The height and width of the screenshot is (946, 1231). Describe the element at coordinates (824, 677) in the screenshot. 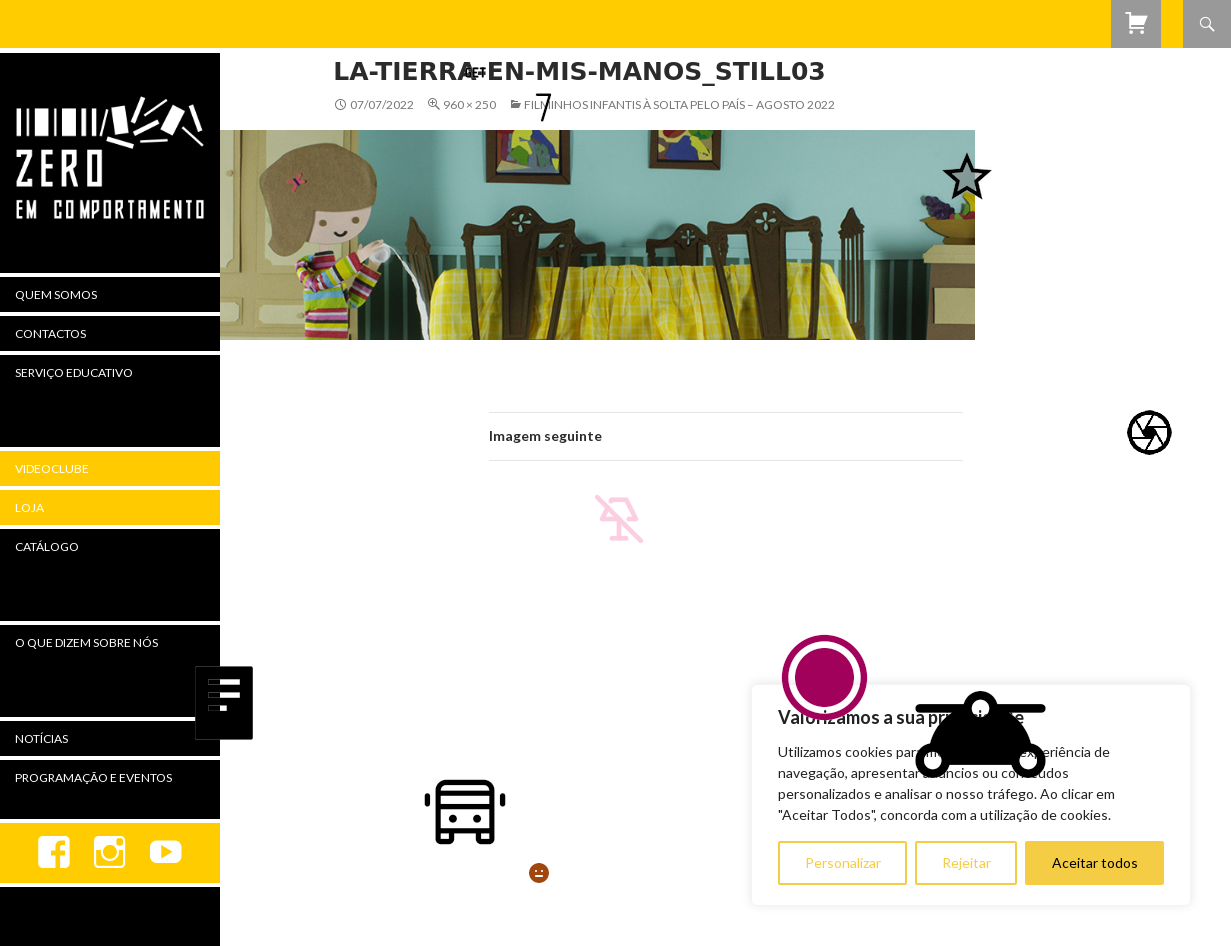

I see `start recording audio or video` at that location.